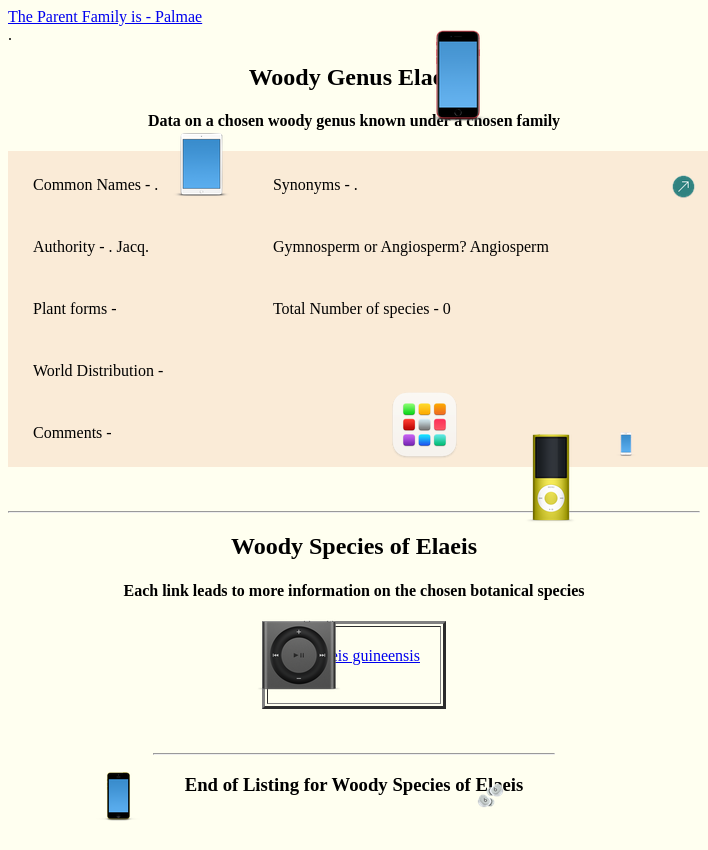  I want to click on manage connected iPhone device, so click(626, 444).